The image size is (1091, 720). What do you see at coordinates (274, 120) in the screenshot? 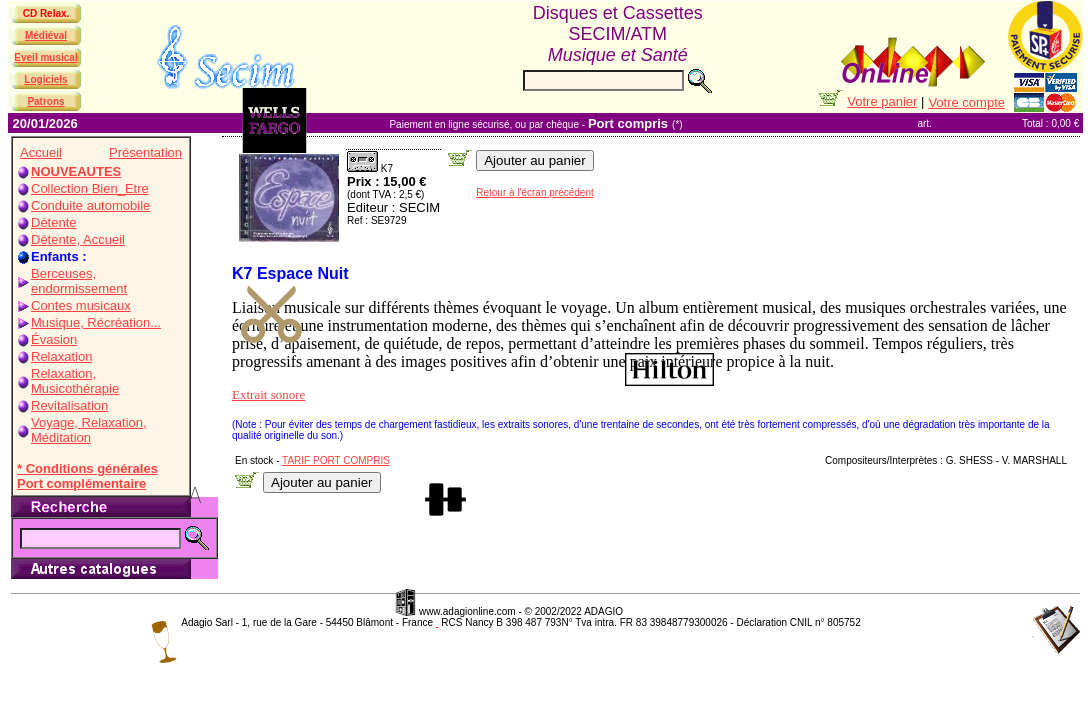
I see `open the Wells Fargo banking app` at bounding box center [274, 120].